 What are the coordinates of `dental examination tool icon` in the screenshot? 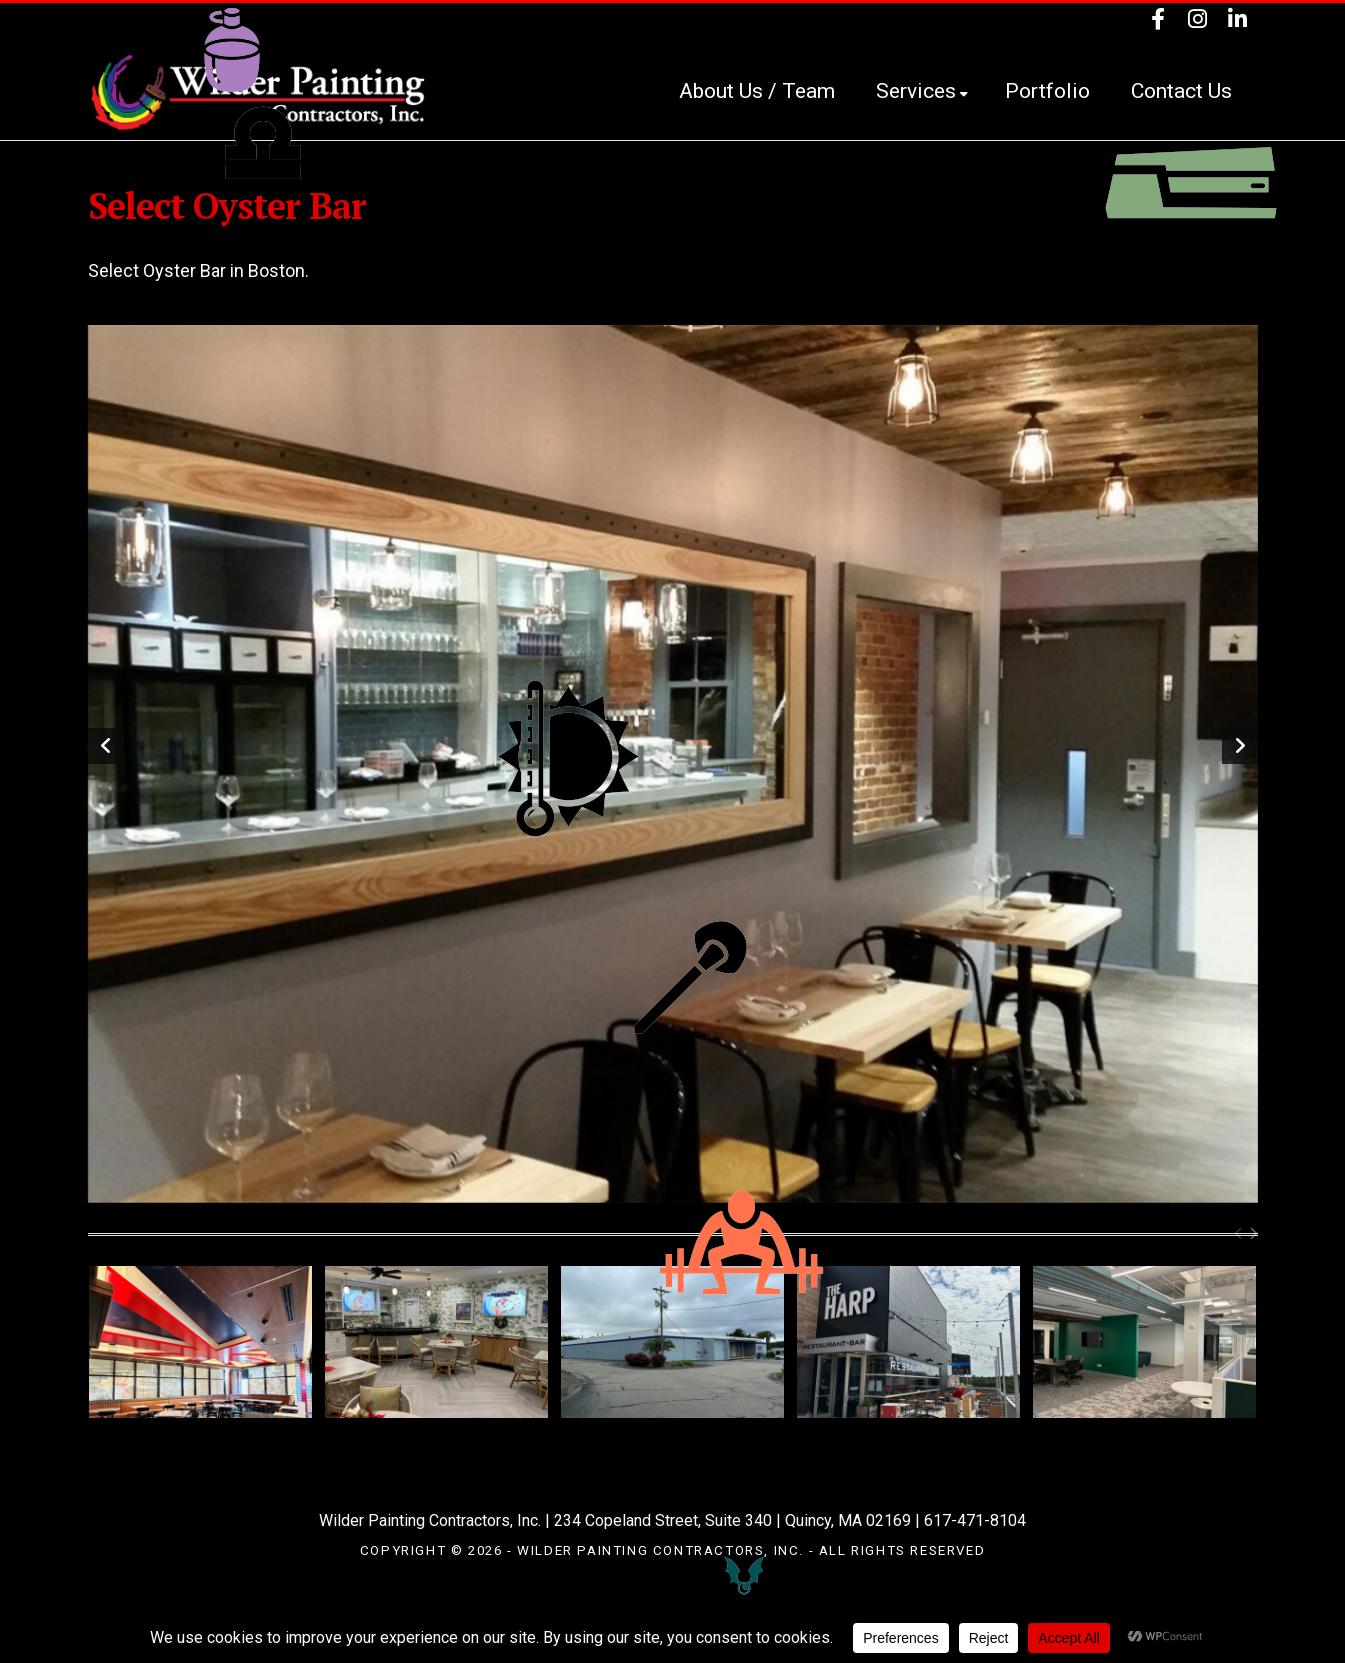 It's located at (691, 977).